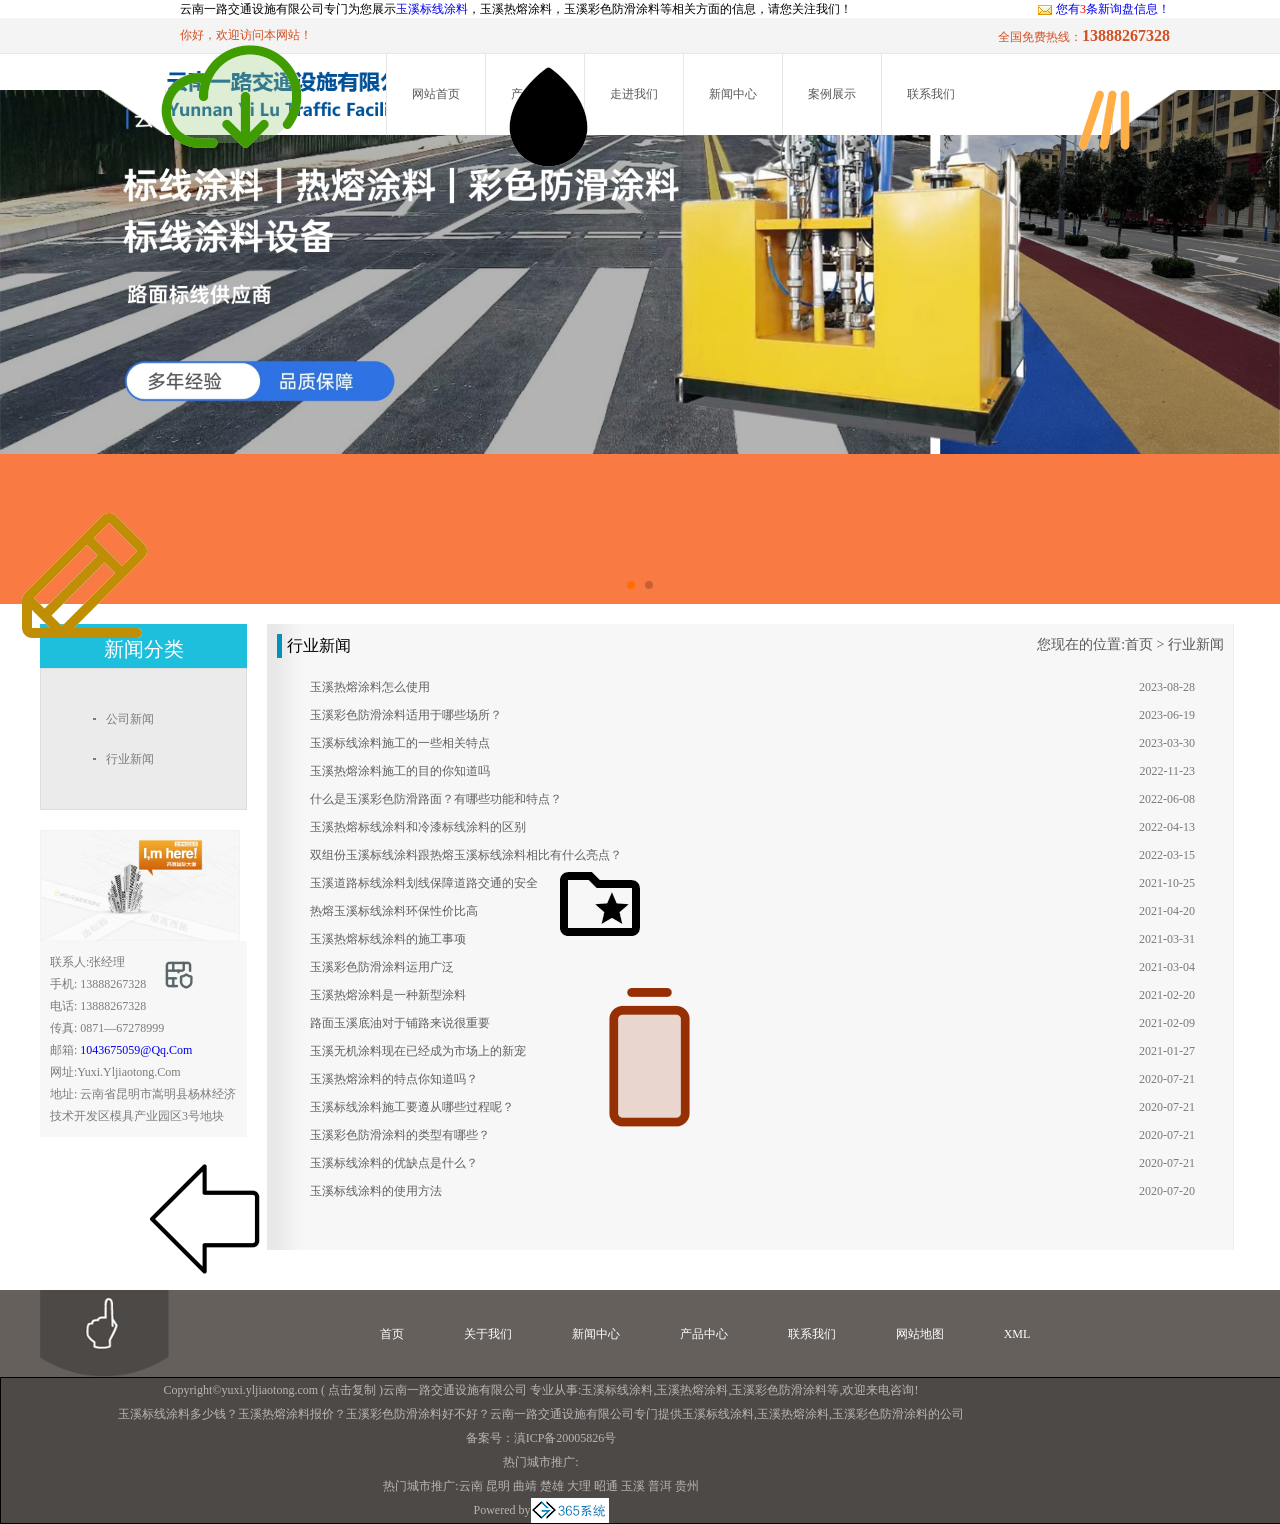  What do you see at coordinates (649, 1059) in the screenshot?
I see `indicates battery is completely drained` at bounding box center [649, 1059].